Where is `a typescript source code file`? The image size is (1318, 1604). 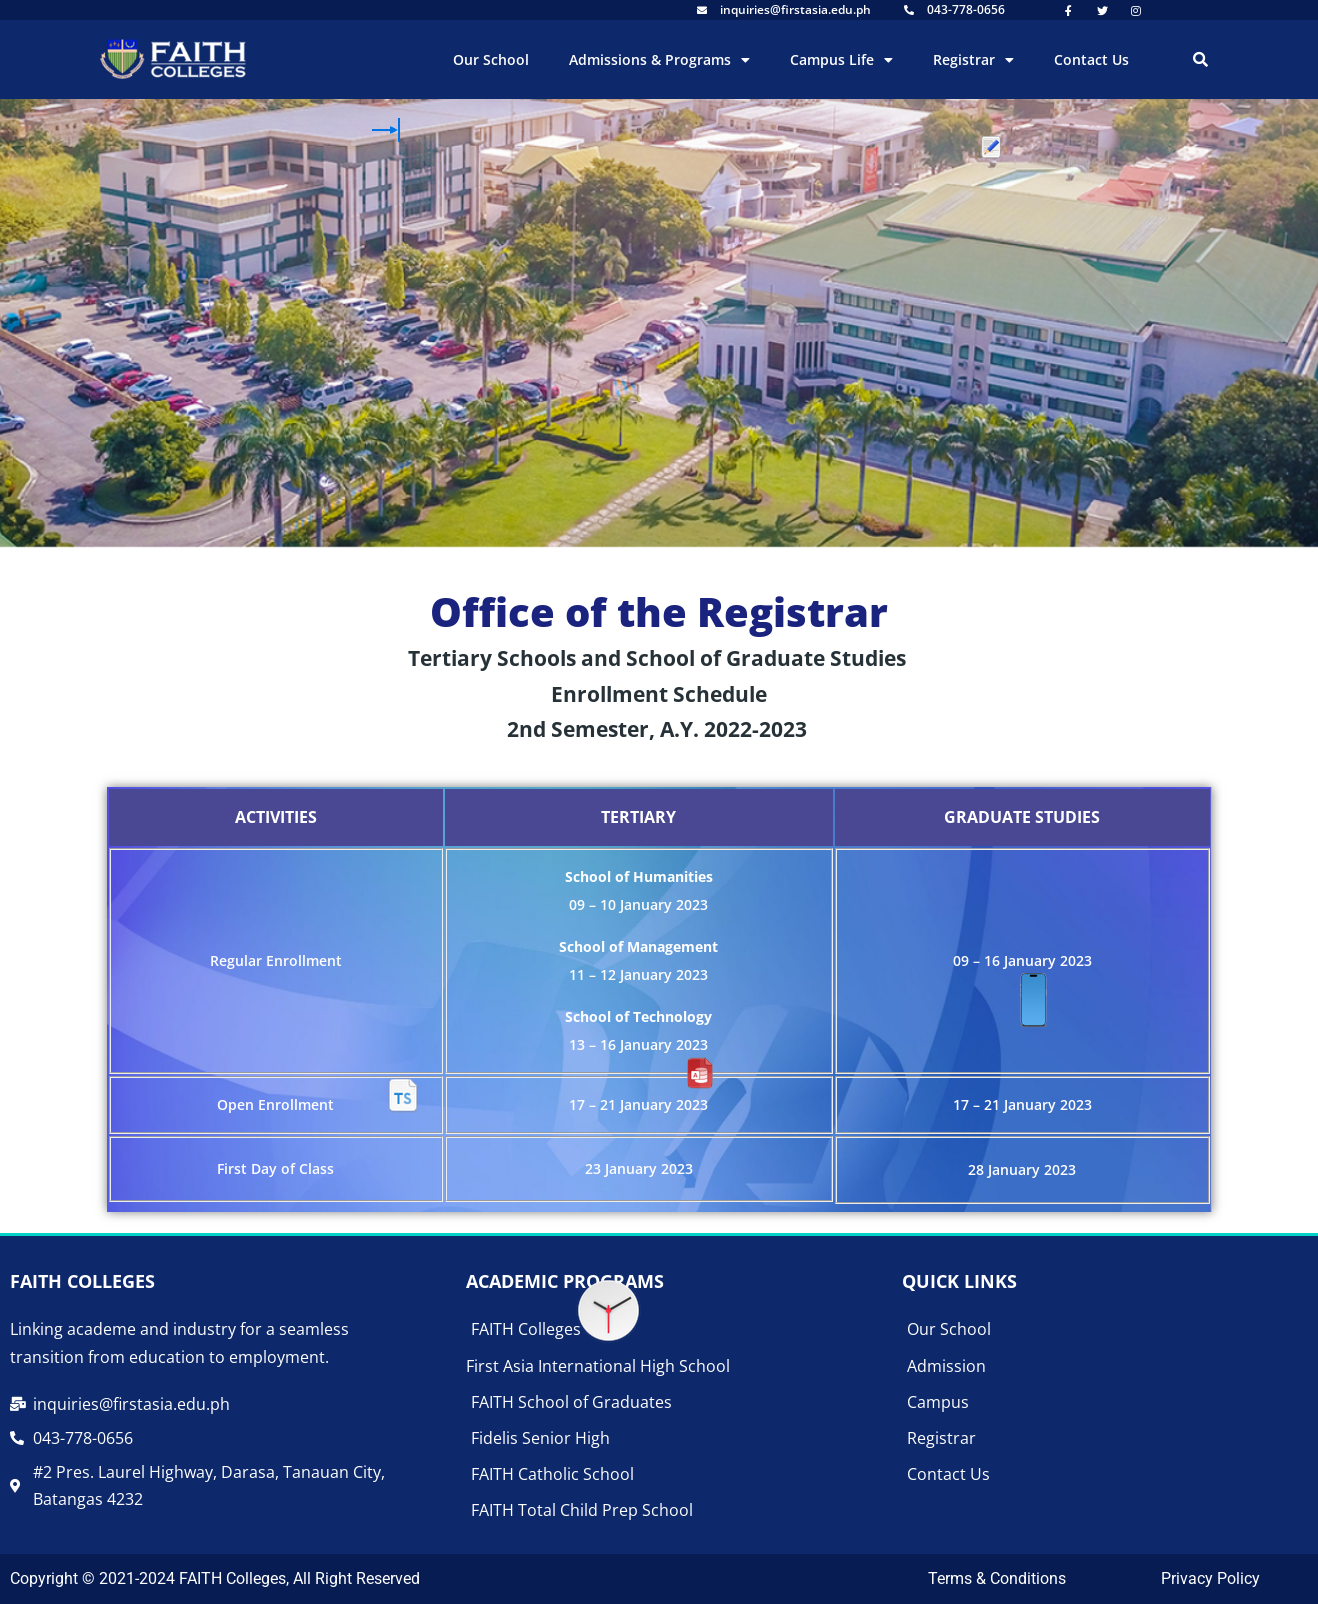 a typescript source code file is located at coordinates (403, 1095).